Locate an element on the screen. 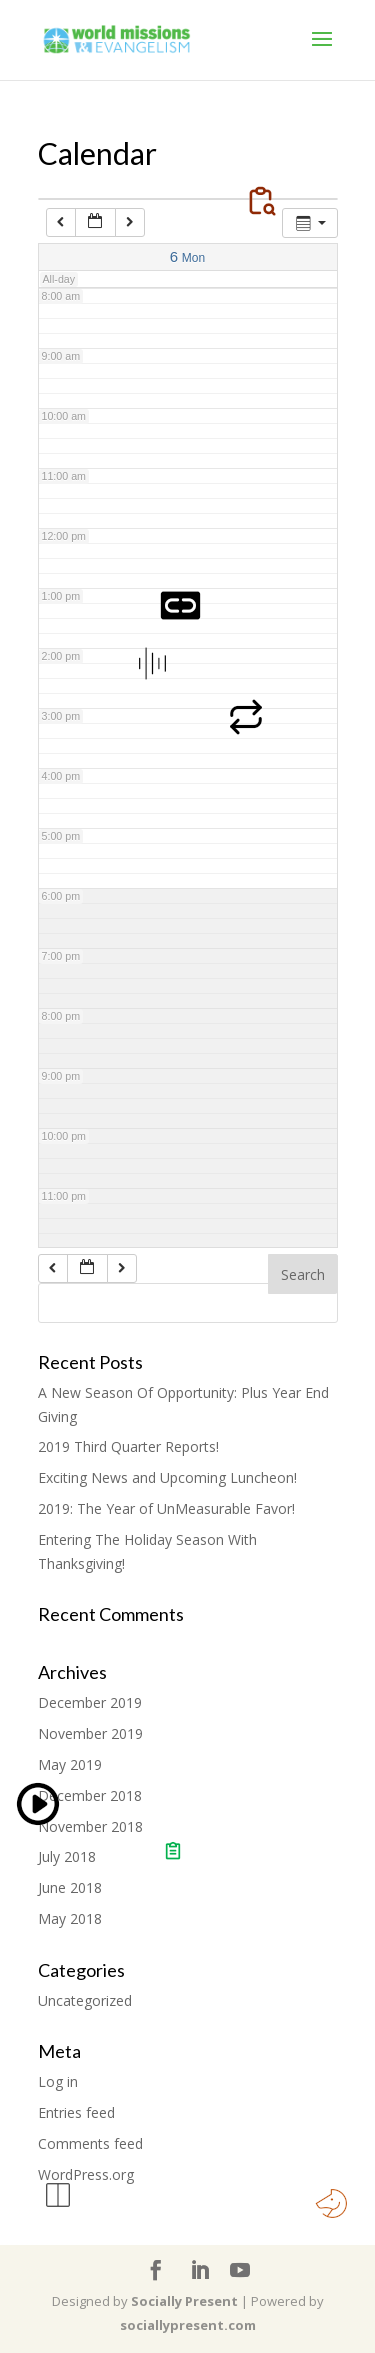  view clipboard contents is located at coordinates (173, 1851).